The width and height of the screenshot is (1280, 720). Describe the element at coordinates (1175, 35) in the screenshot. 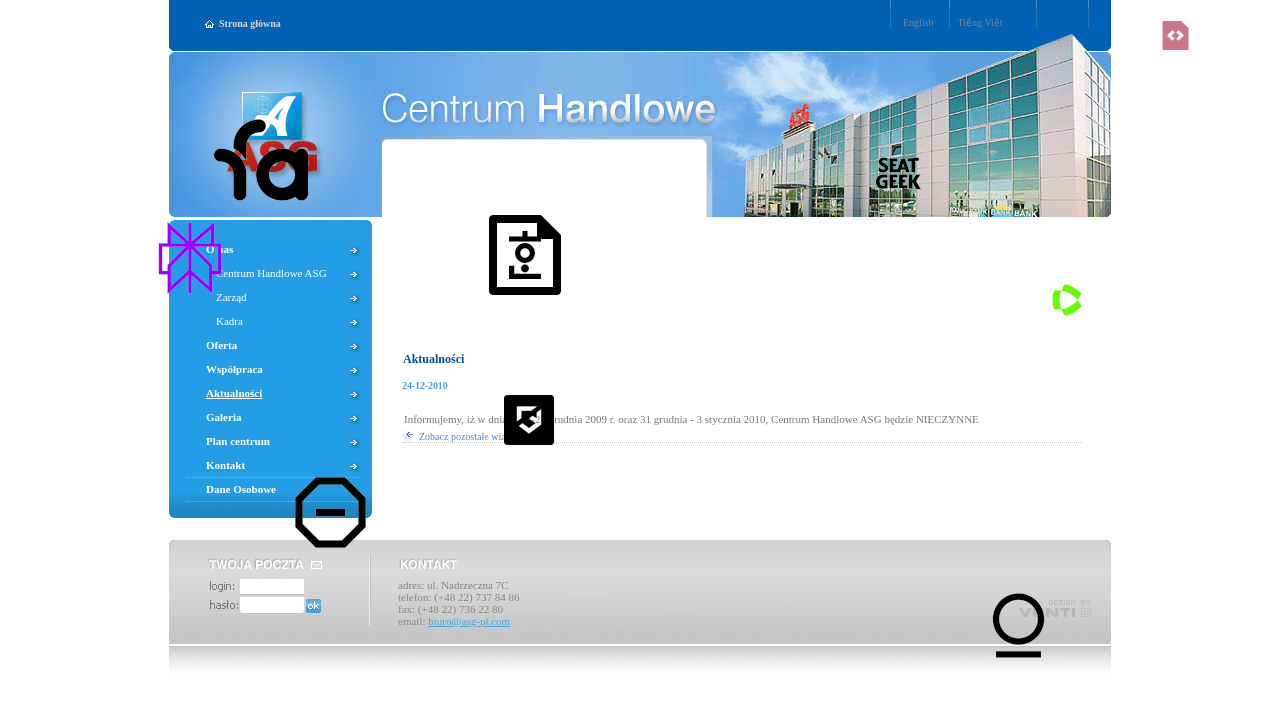

I see `open a code or source file` at that location.